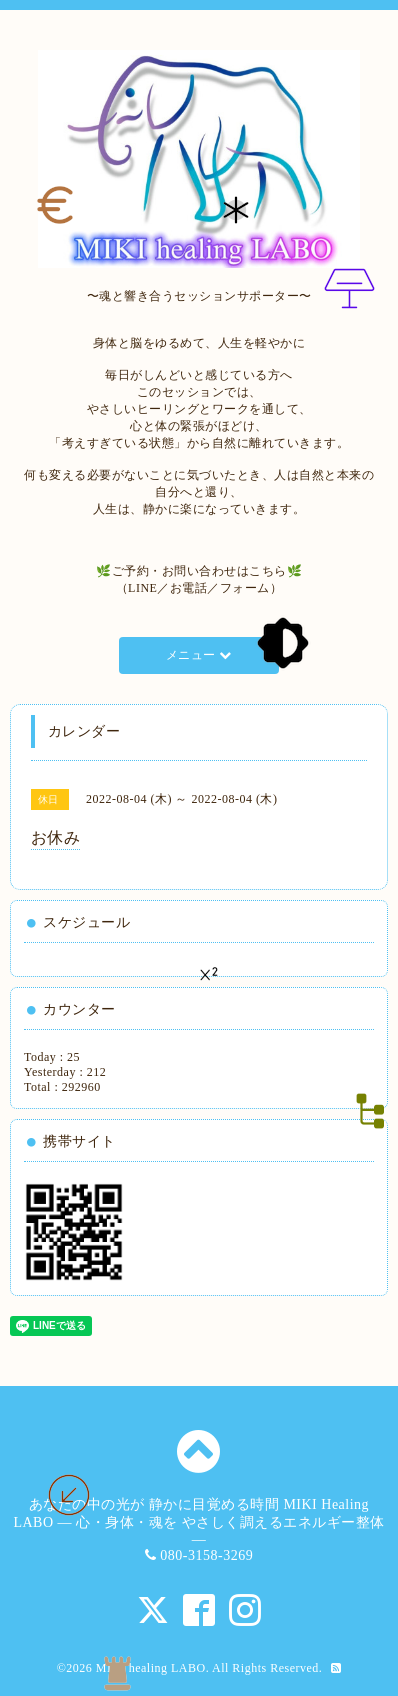  I want to click on adjust screen brightness settings, so click(283, 643).